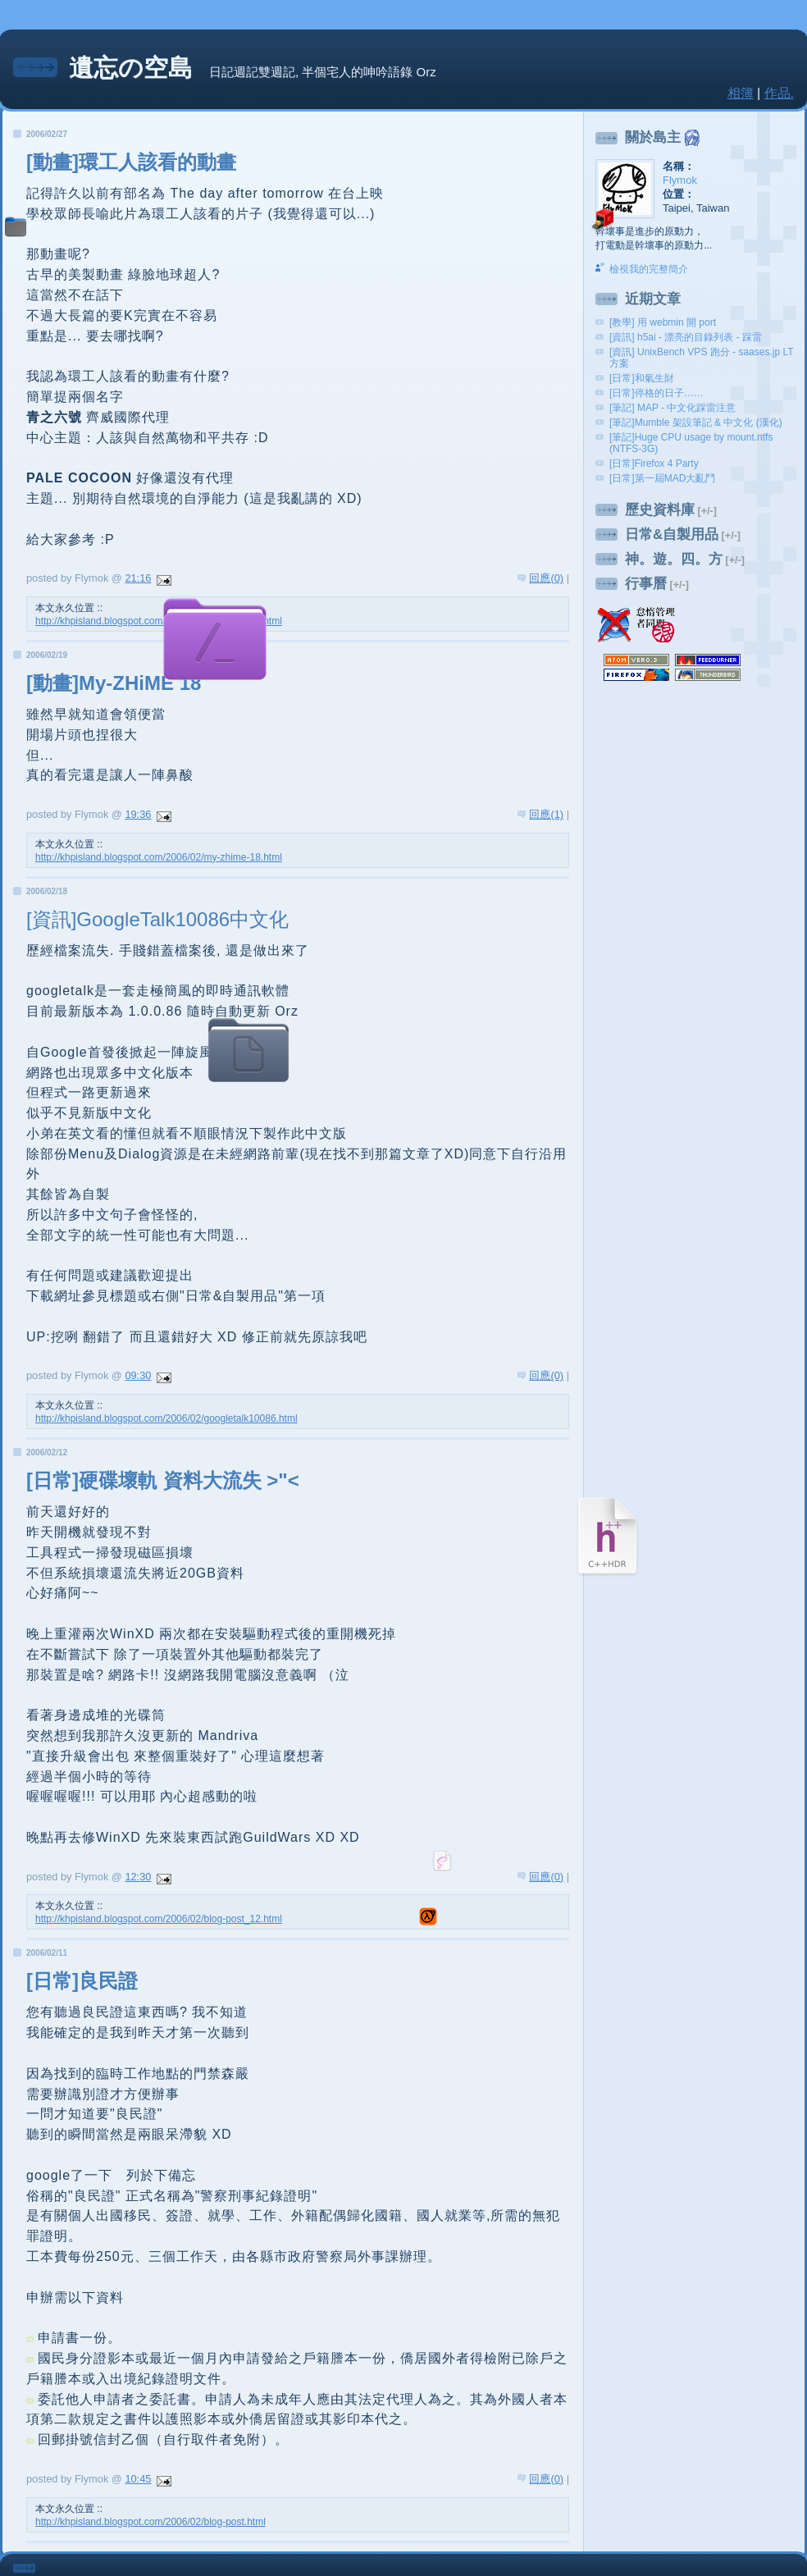 This screenshot has width=807, height=2576. Describe the element at coordinates (16, 226) in the screenshot. I see `open a folder to view its contents` at that location.